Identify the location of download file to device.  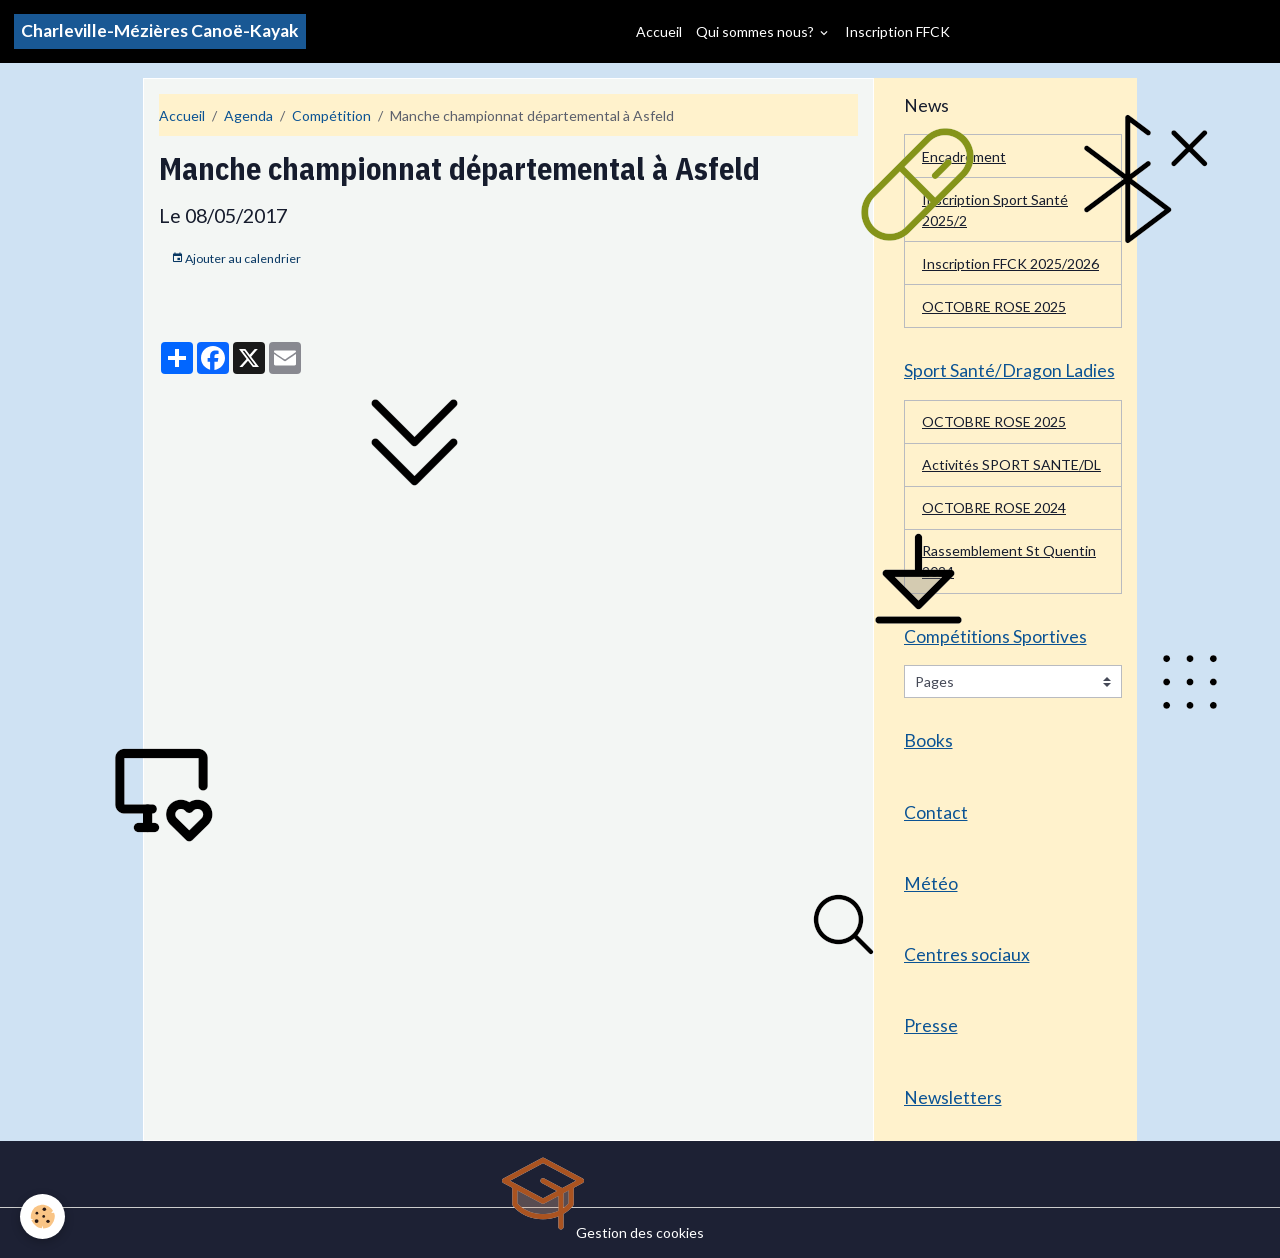
(918, 580).